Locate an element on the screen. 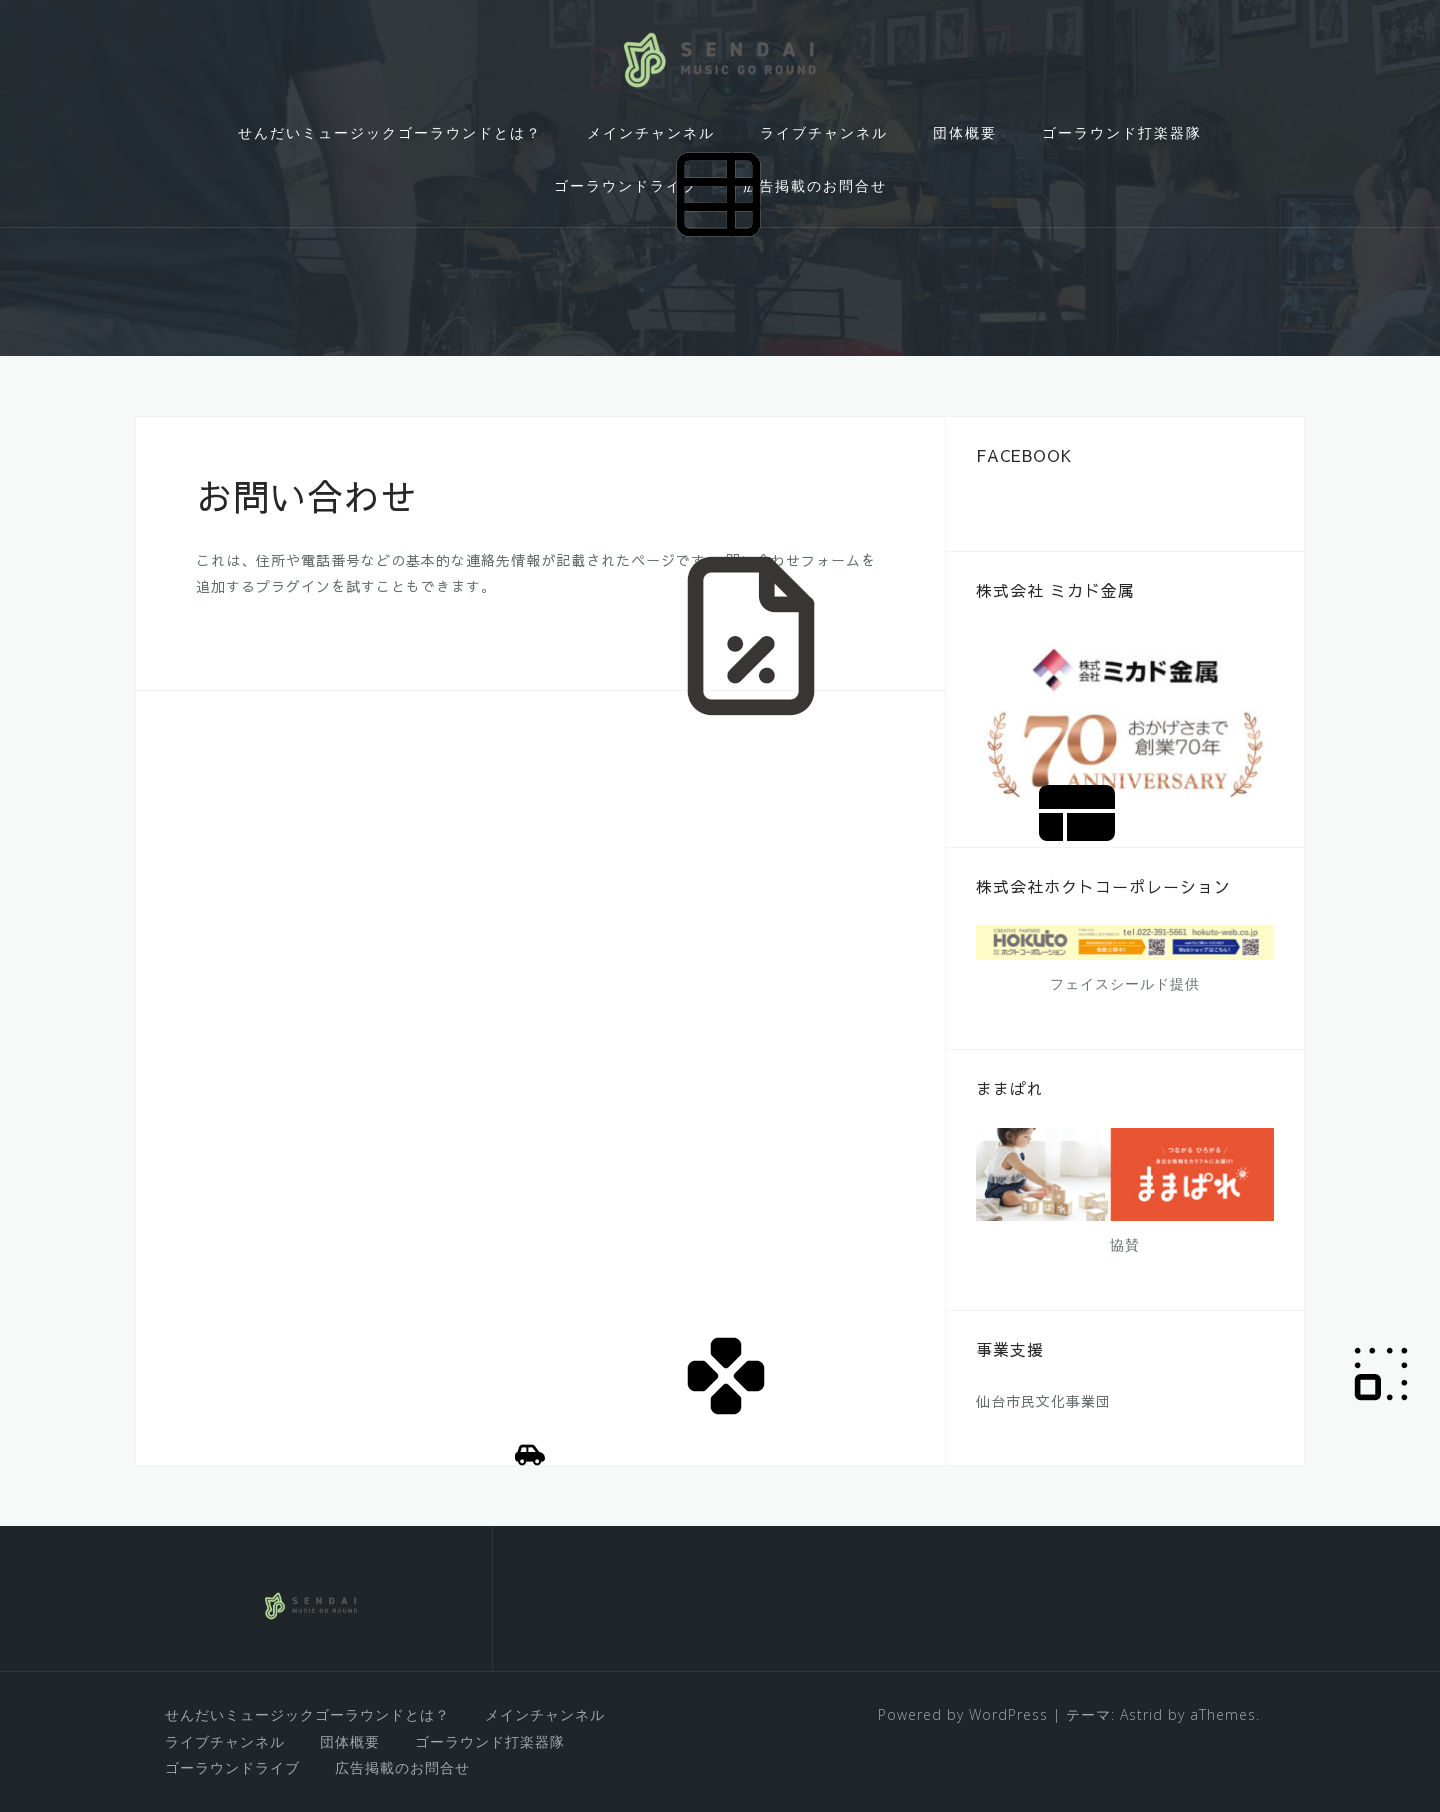  access vehicle or car-related features is located at coordinates (530, 1455).